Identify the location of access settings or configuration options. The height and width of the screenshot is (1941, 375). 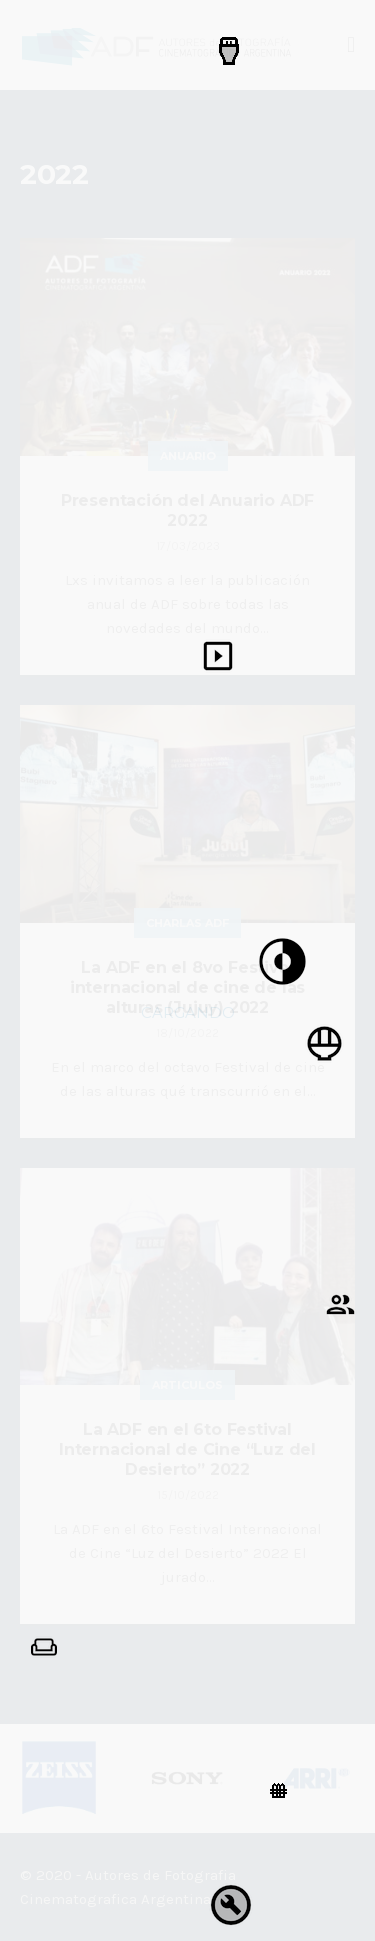
(231, 1905).